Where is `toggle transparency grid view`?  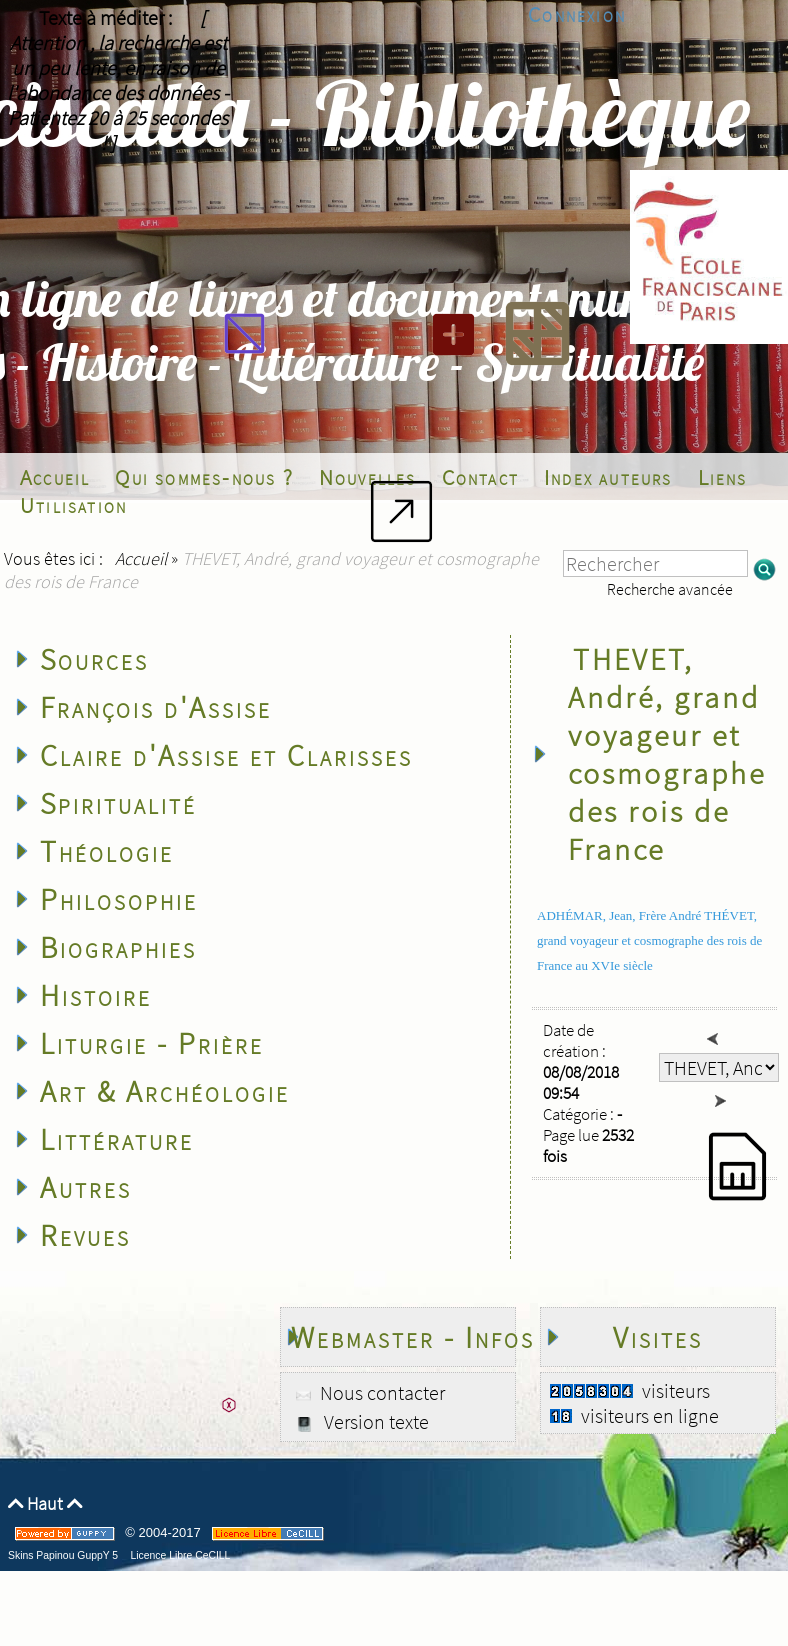
toggle transparency grid view is located at coordinates (537, 333).